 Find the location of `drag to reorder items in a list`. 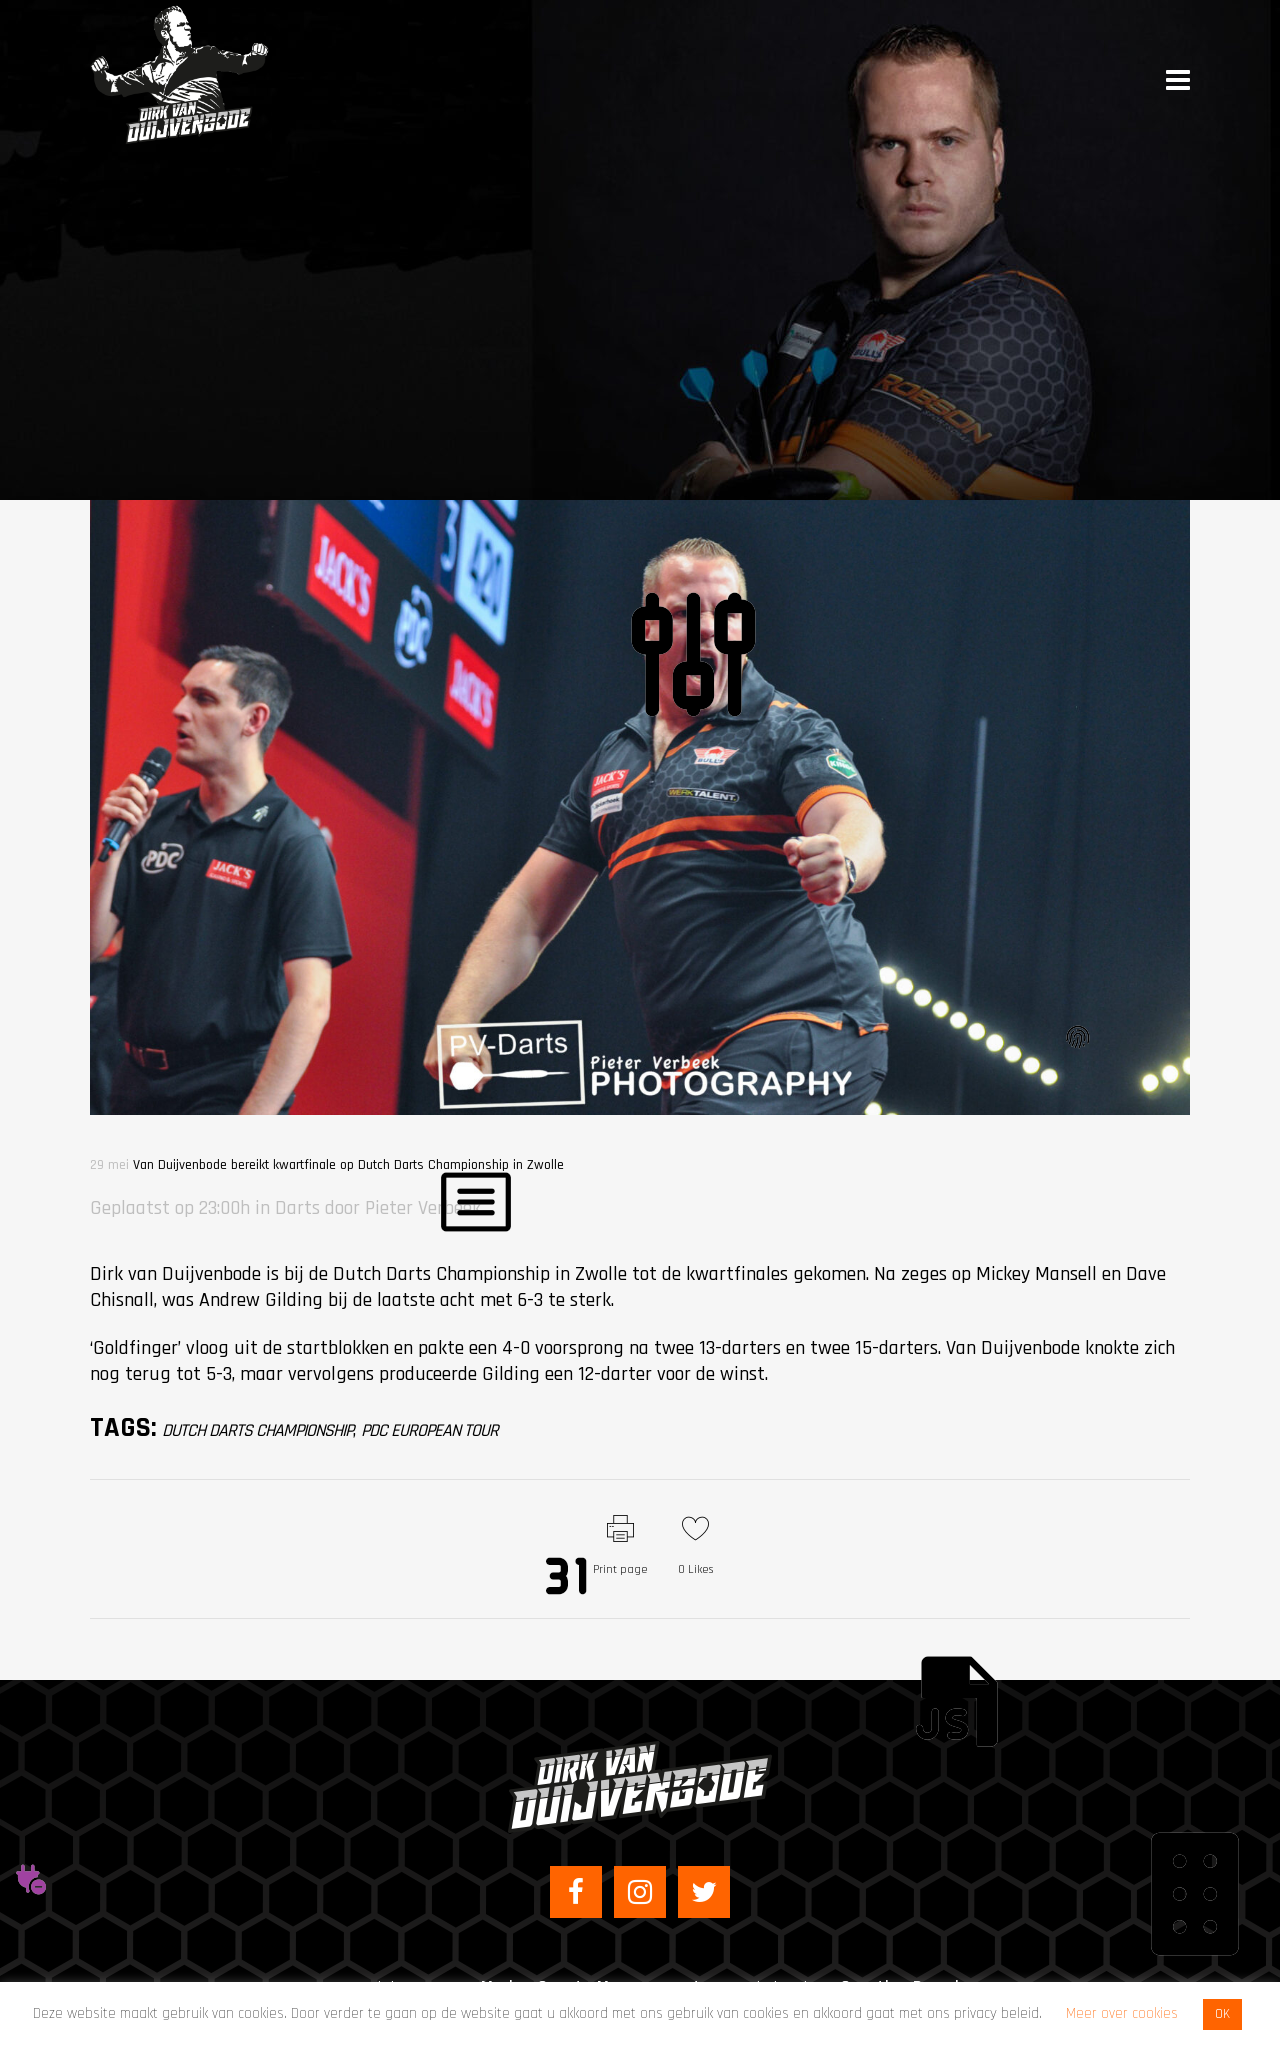

drag to reorder items in a list is located at coordinates (1195, 1894).